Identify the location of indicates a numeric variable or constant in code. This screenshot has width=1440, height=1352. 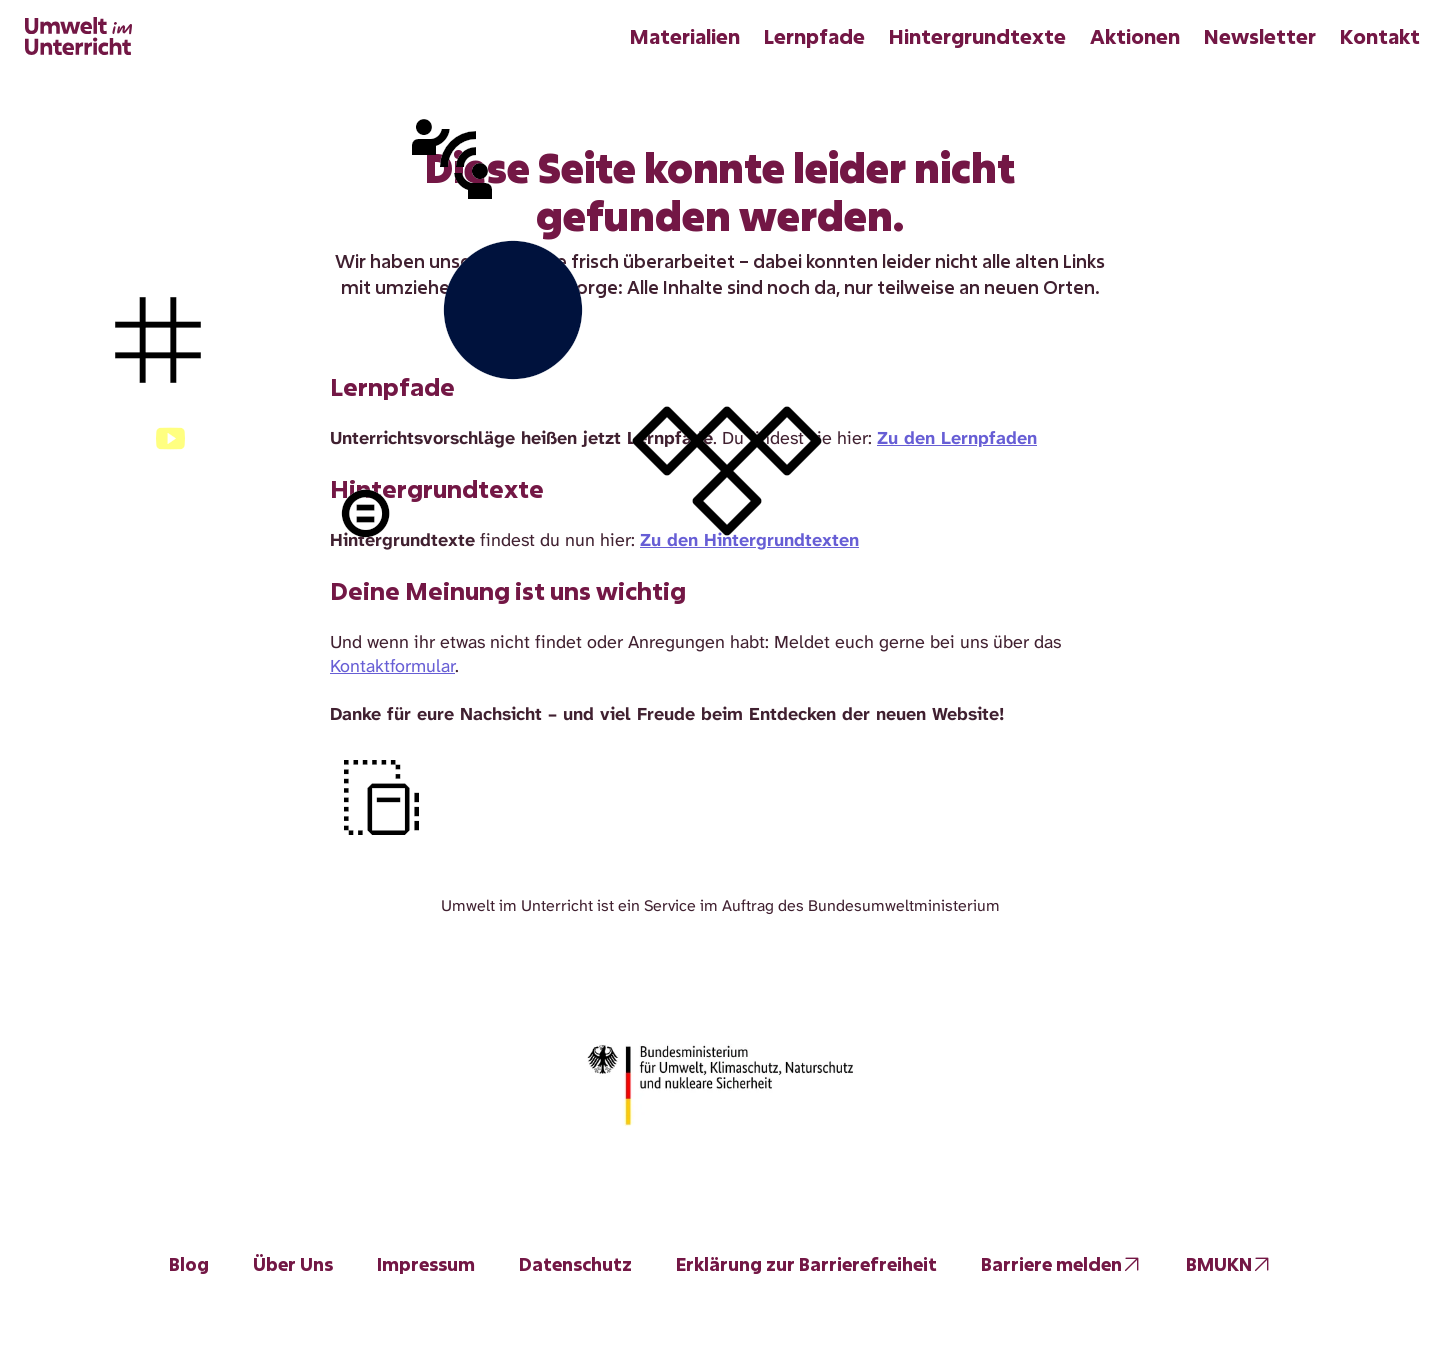
(158, 340).